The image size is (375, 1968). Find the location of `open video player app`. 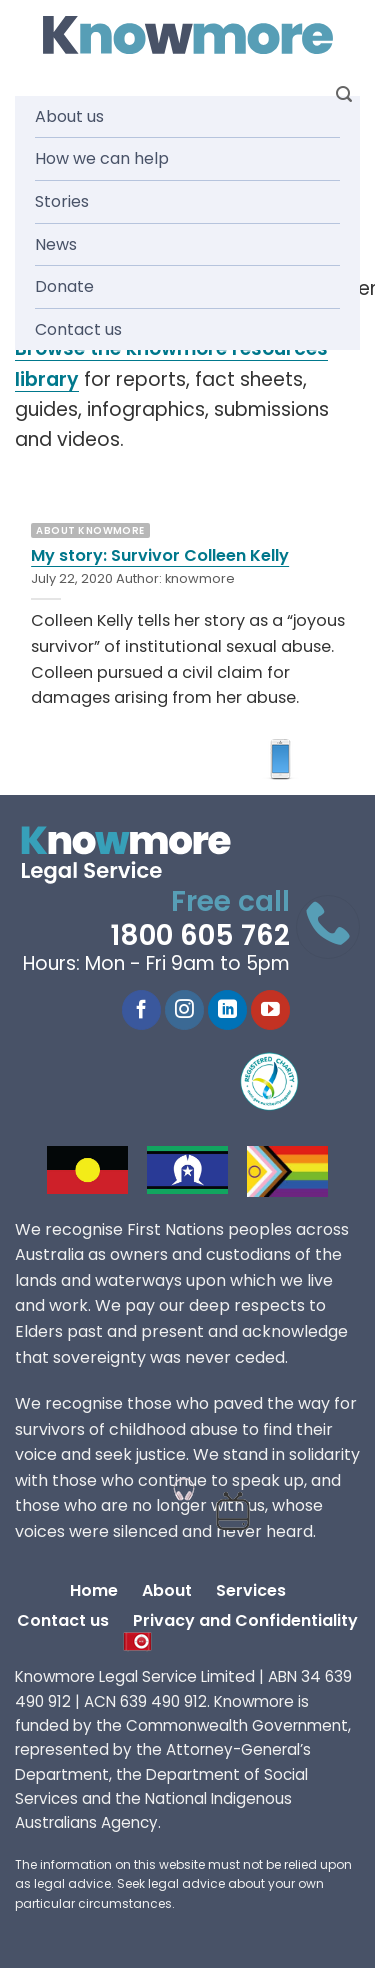

open video player app is located at coordinates (233, 1511).